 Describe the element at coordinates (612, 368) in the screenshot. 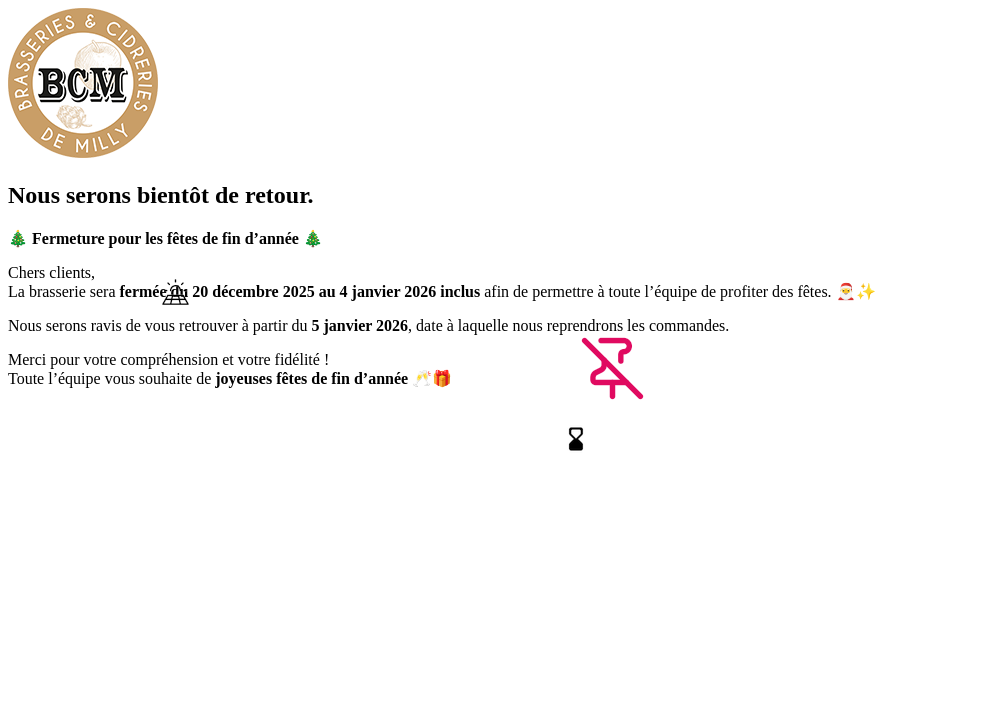

I see `unpin an item from its current location` at that location.